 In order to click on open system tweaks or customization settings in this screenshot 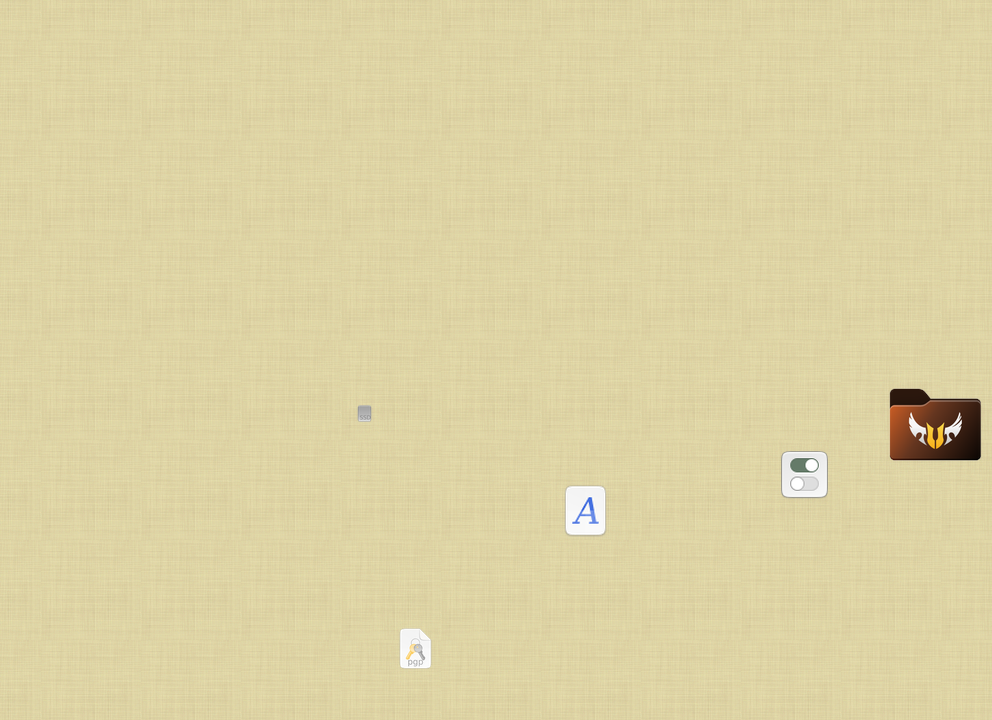, I will do `click(804, 474)`.